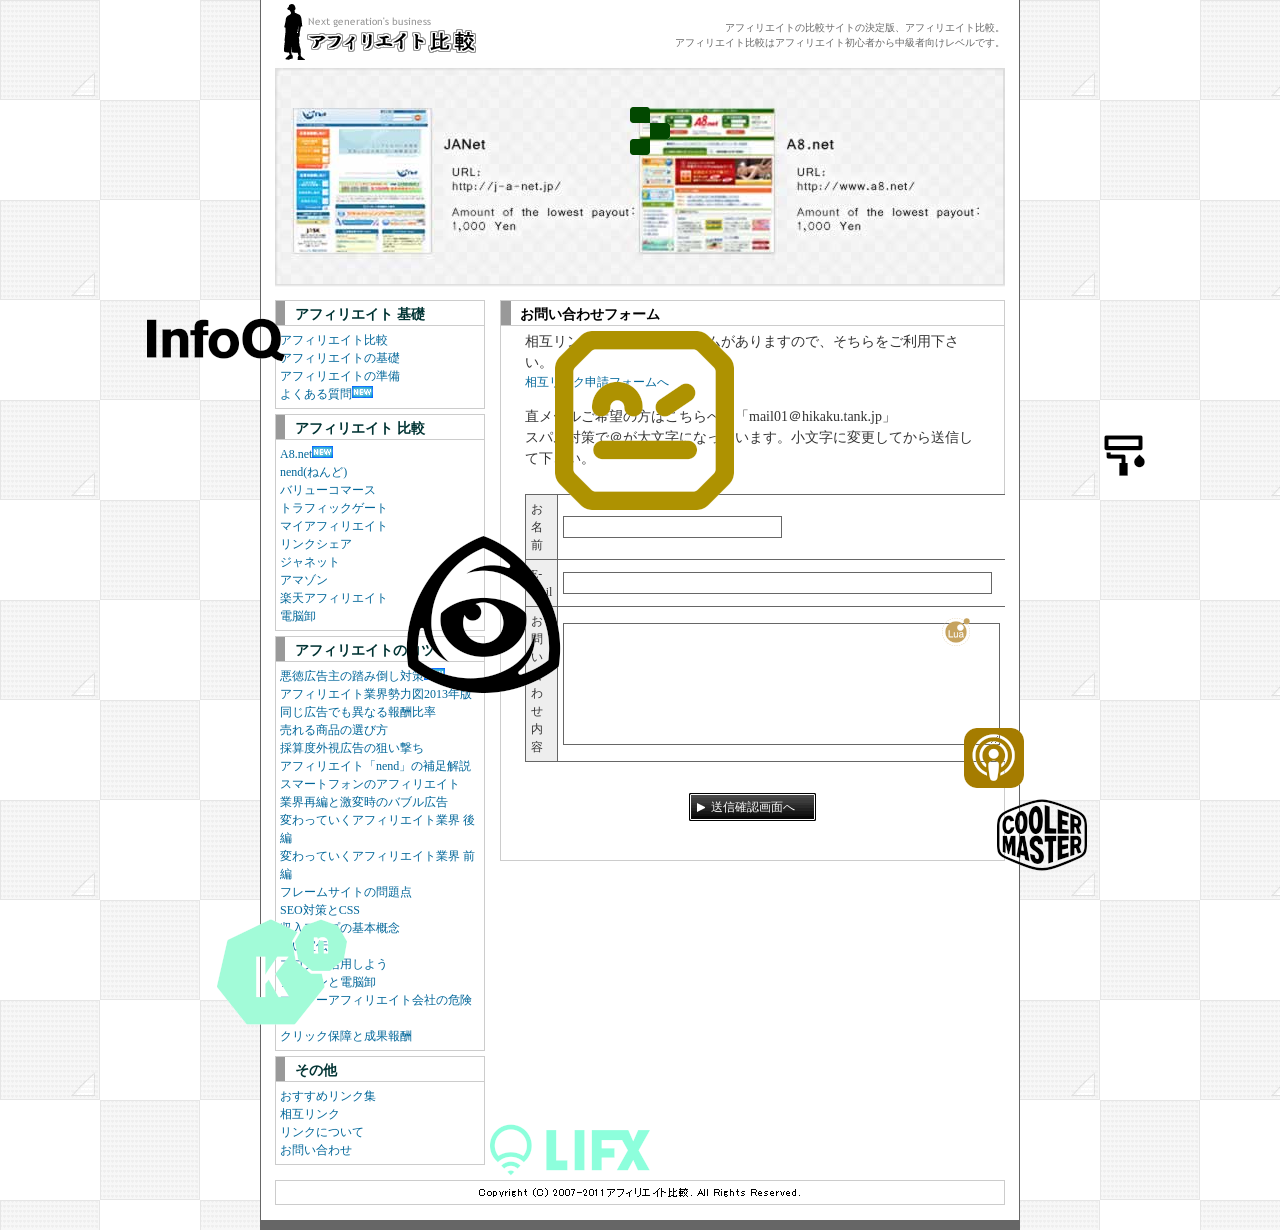 The image size is (1280, 1230). What do you see at coordinates (483, 614) in the screenshot?
I see `visit iconfinder website` at bounding box center [483, 614].